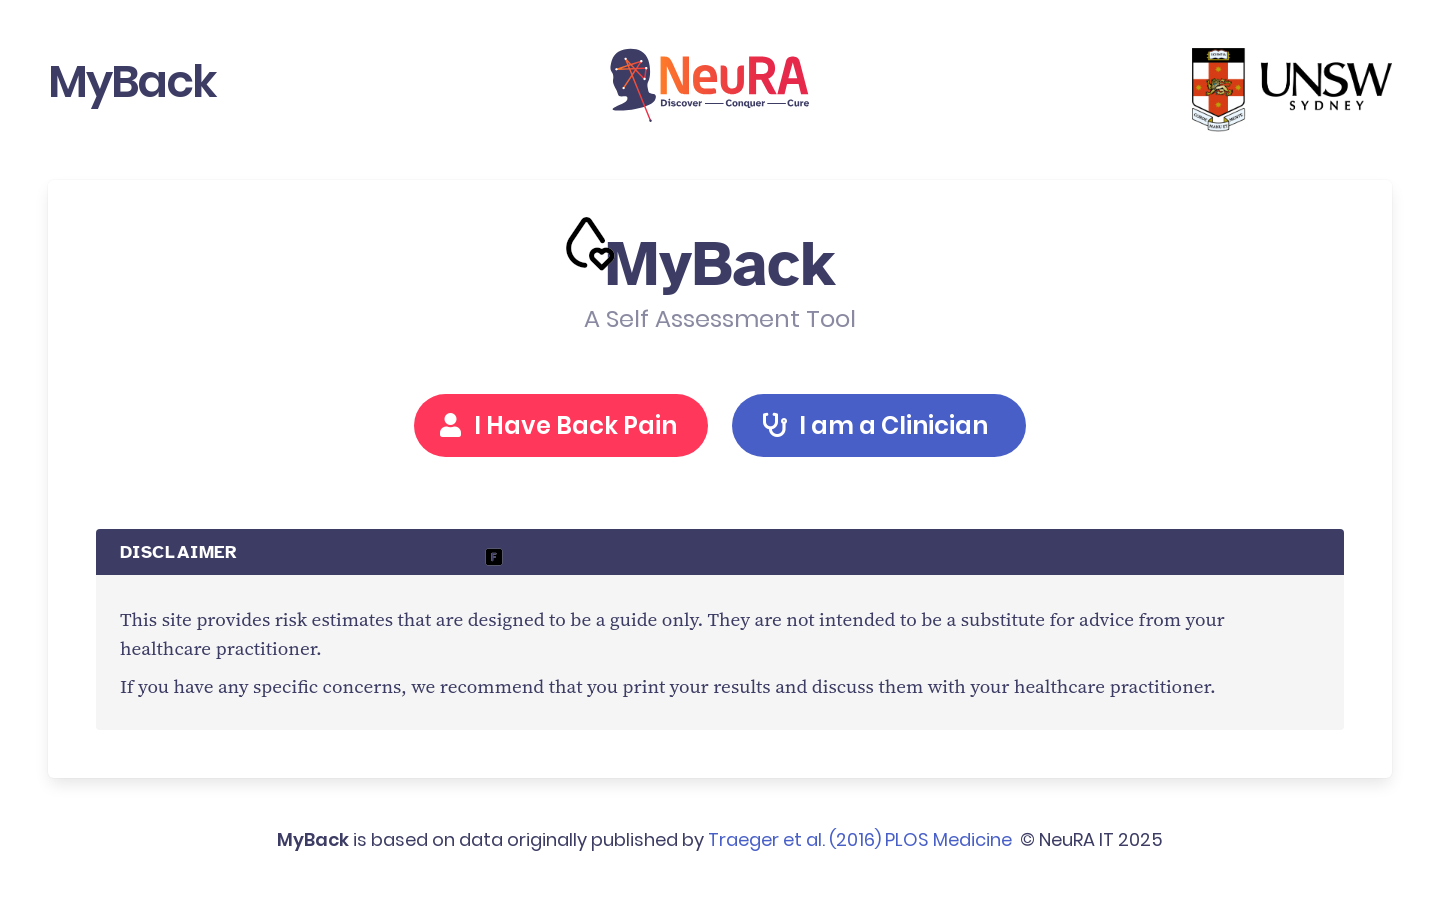 Image resolution: width=1440 pixels, height=901 pixels. I want to click on donate blood or support blood donation, so click(586, 242).